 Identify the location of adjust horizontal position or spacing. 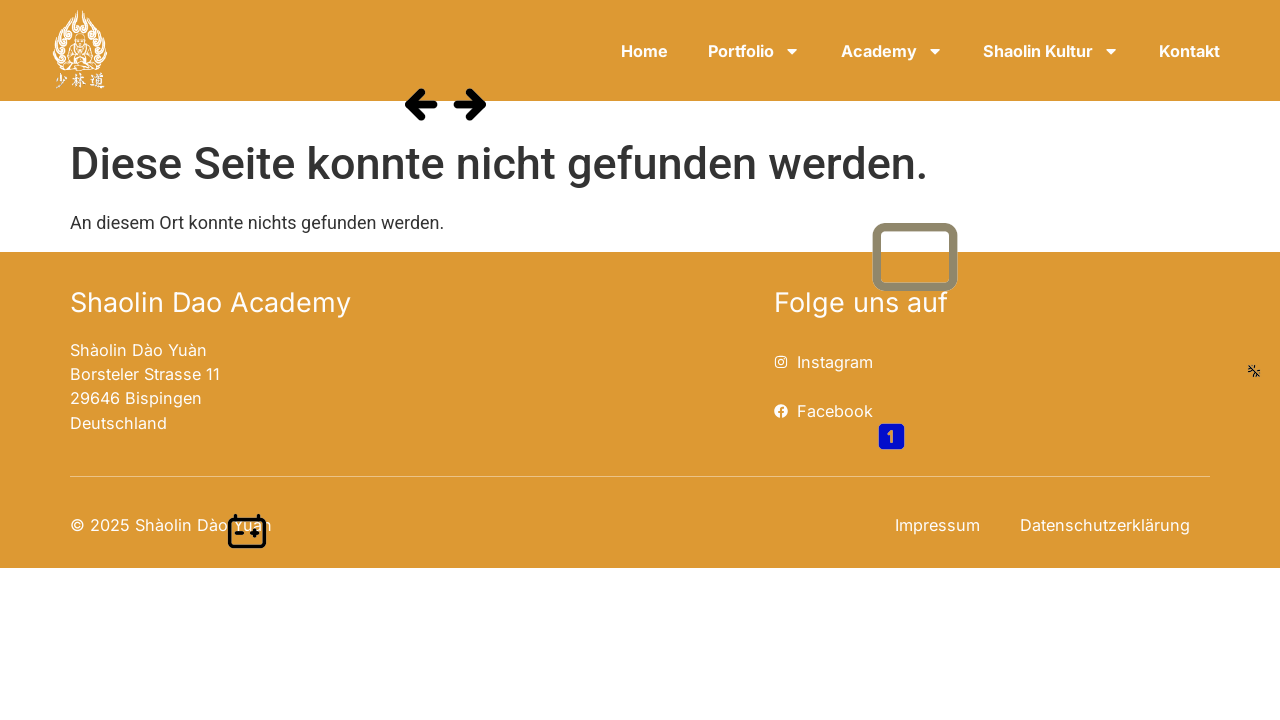
(445, 104).